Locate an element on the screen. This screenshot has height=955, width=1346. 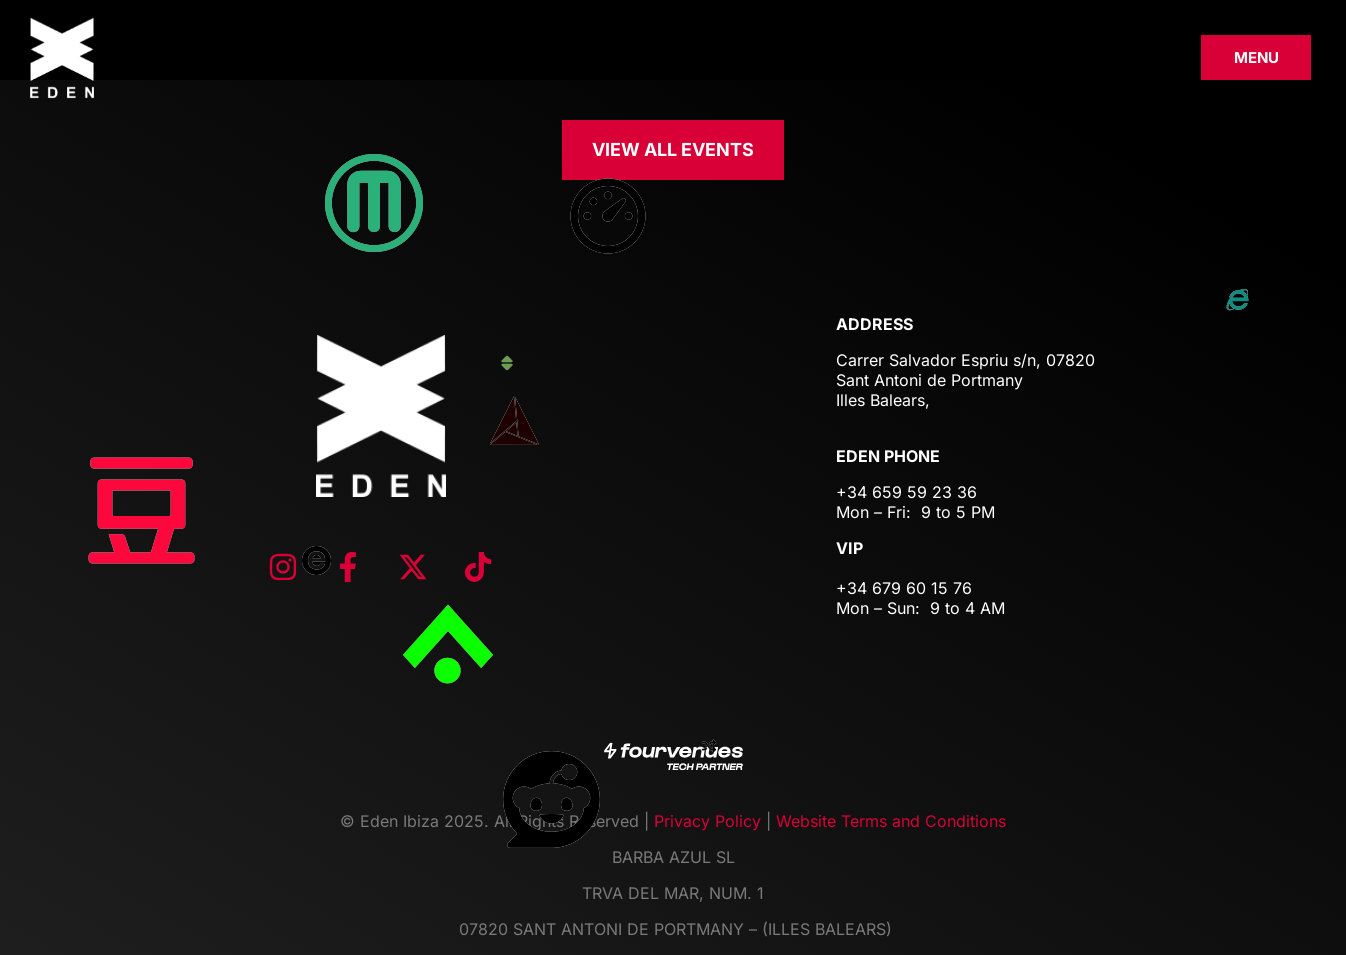
sort items in a list is located at coordinates (507, 363).